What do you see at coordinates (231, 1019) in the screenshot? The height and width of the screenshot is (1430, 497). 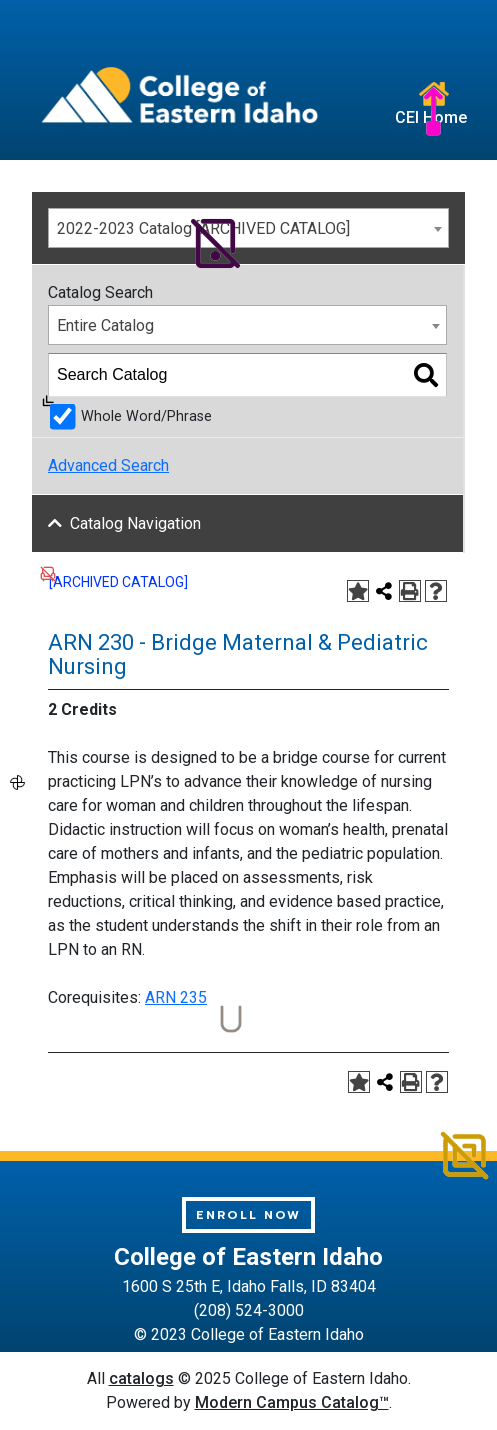 I see `represents the letter U in text or keyboard input` at bounding box center [231, 1019].